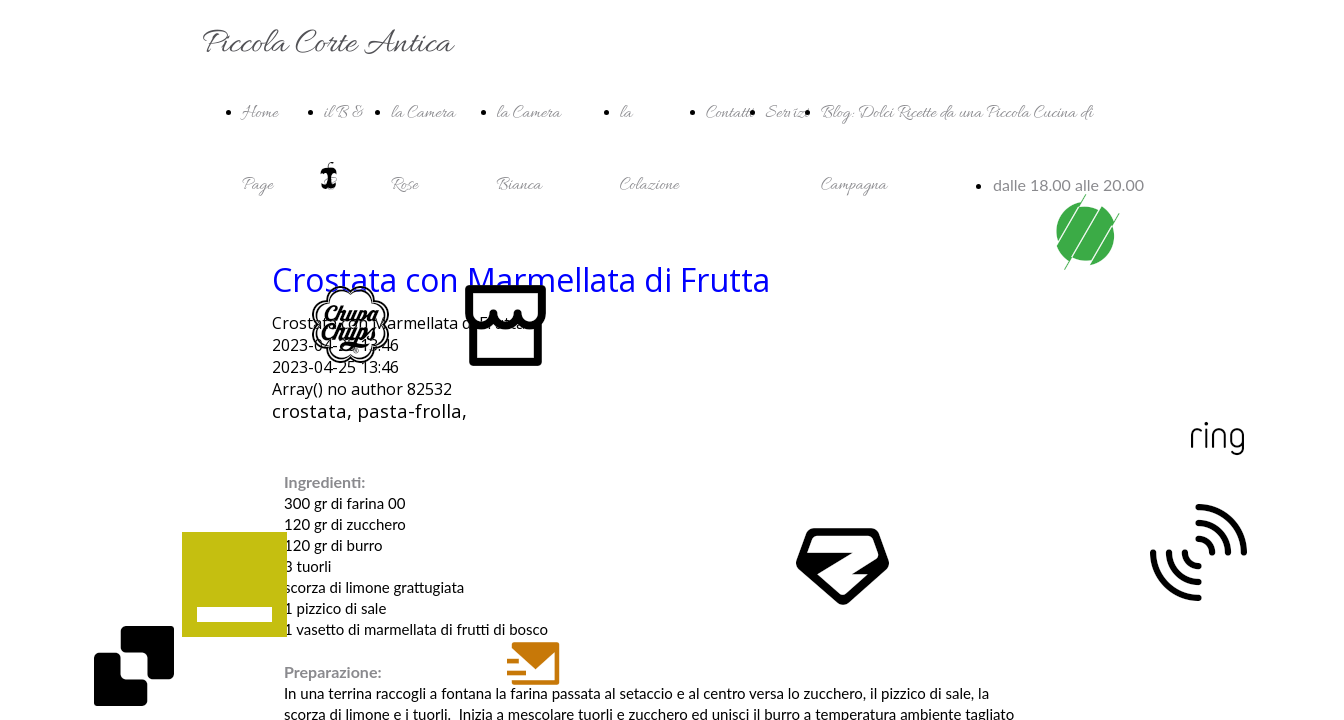  What do you see at coordinates (505, 325) in the screenshot?
I see `browse or open the store` at bounding box center [505, 325].